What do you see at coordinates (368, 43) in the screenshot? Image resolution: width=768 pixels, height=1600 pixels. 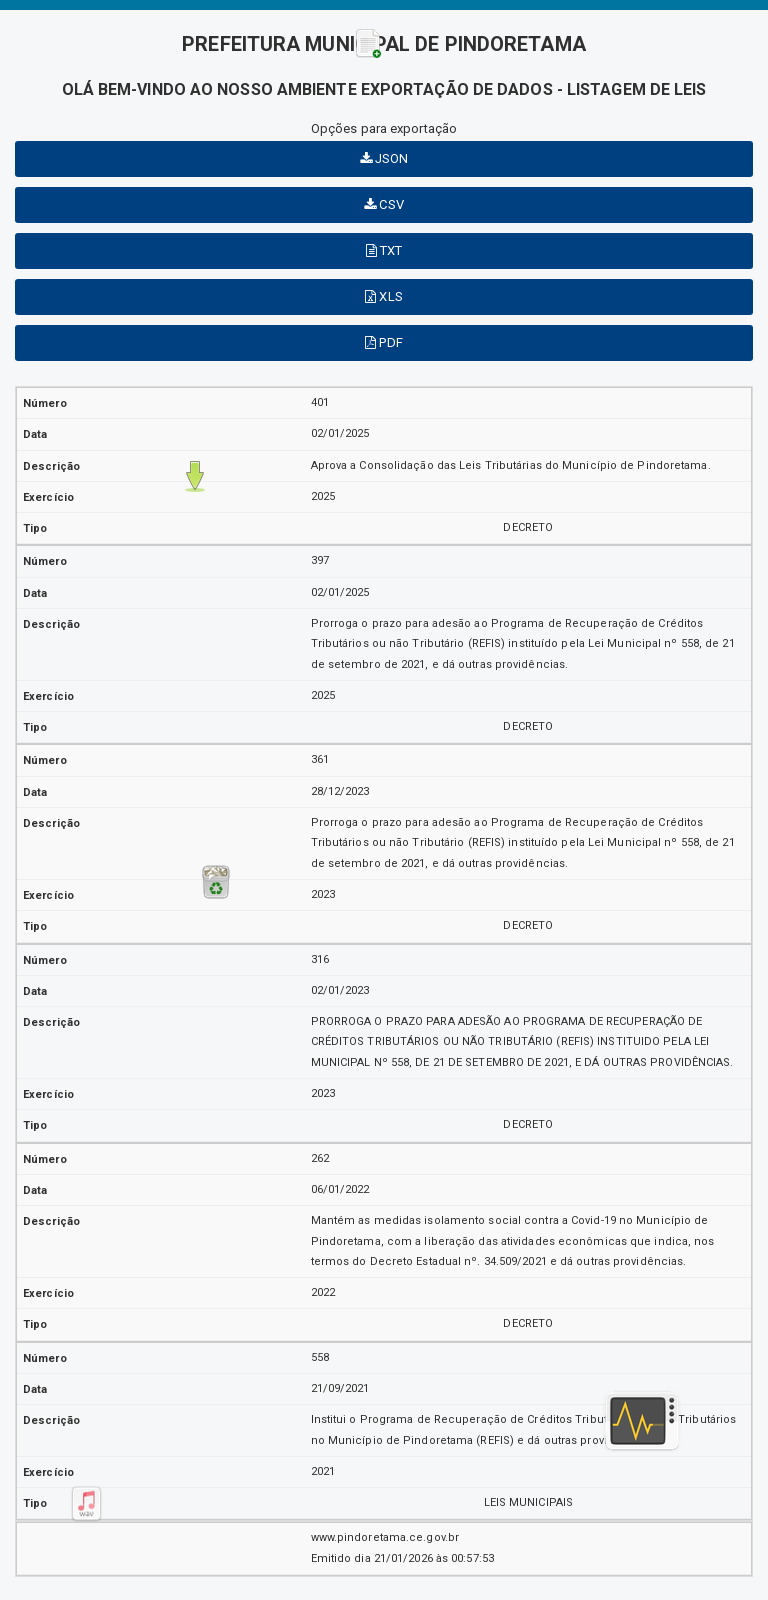 I see `create a new document` at bounding box center [368, 43].